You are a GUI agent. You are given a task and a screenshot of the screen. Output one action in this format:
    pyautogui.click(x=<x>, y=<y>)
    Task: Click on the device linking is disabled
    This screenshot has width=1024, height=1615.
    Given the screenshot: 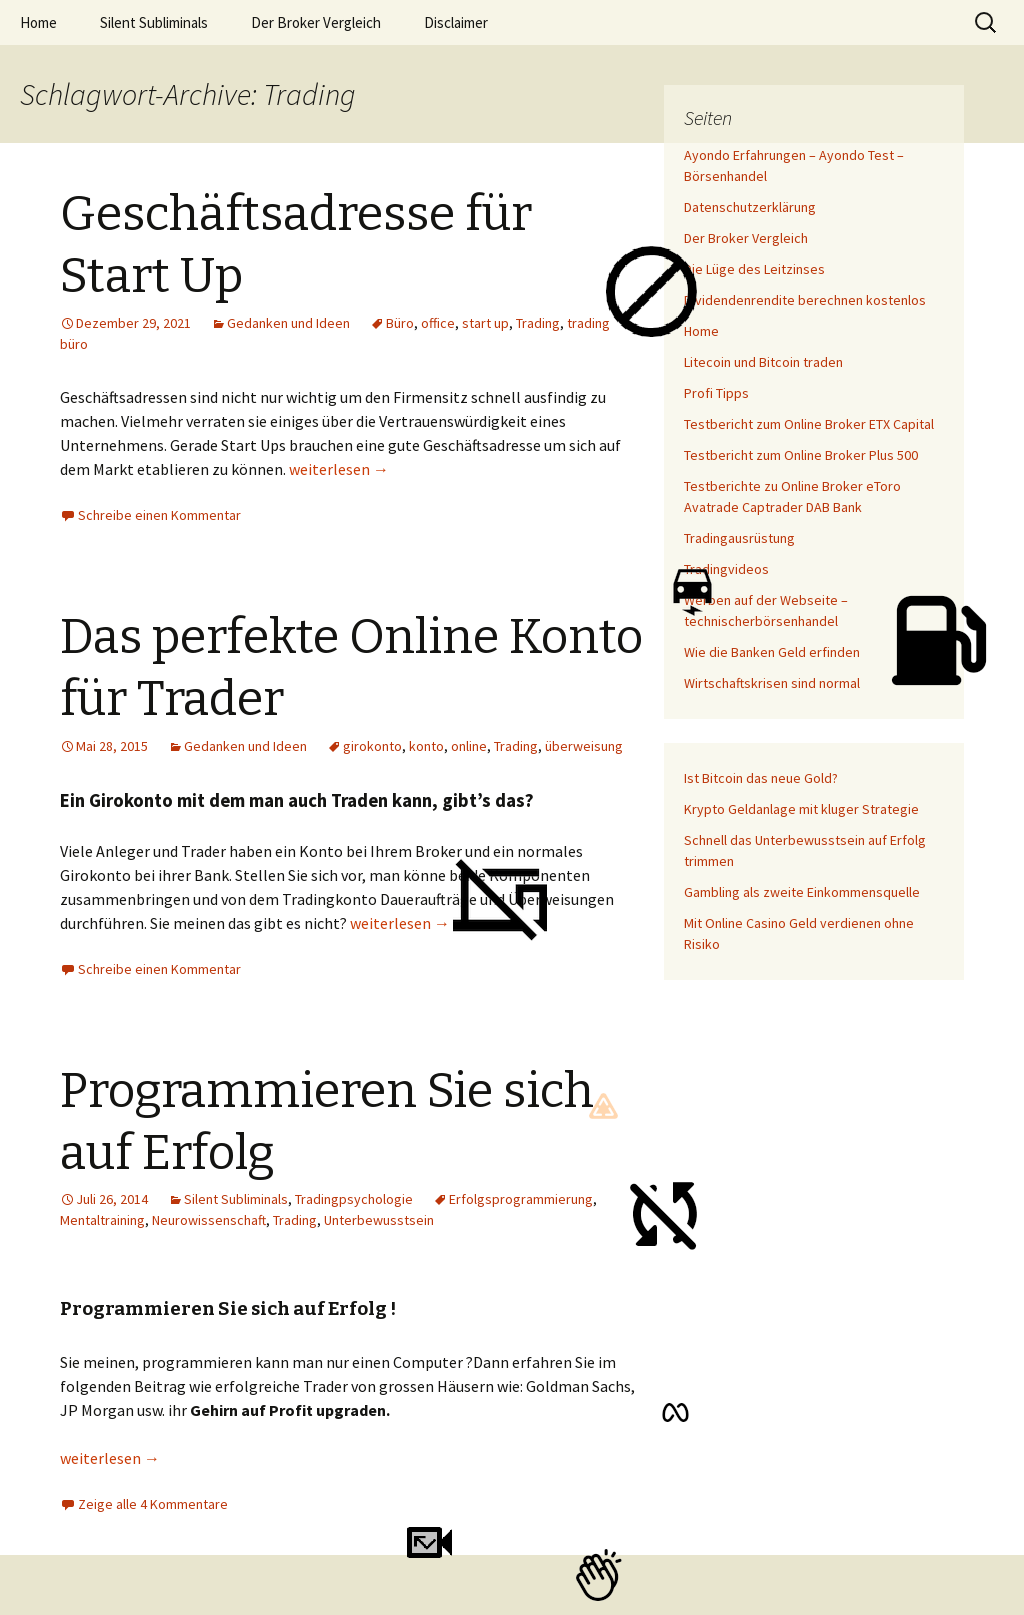 What is the action you would take?
    pyautogui.click(x=500, y=900)
    